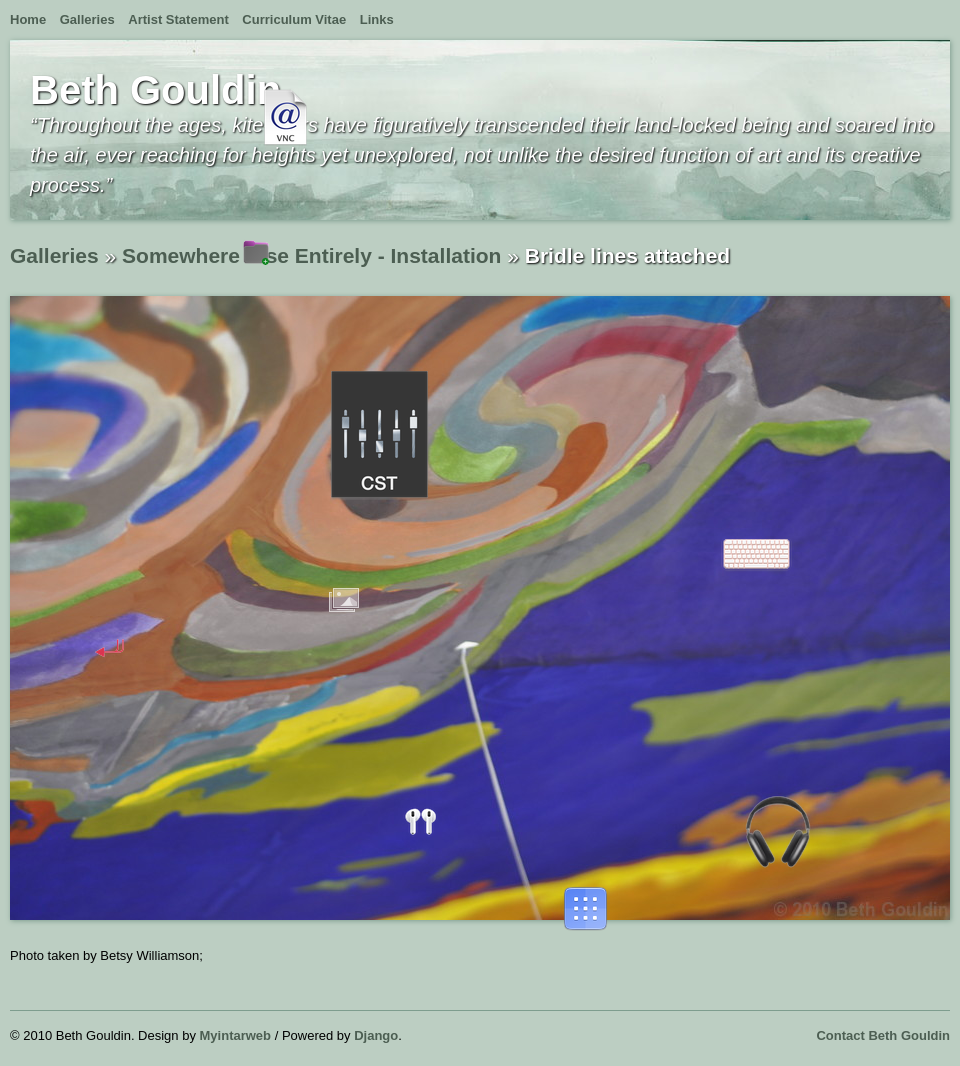  Describe the element at coordinates (421, 822) in the screenshot. I see `connect bluetooth earbuds` at that location.